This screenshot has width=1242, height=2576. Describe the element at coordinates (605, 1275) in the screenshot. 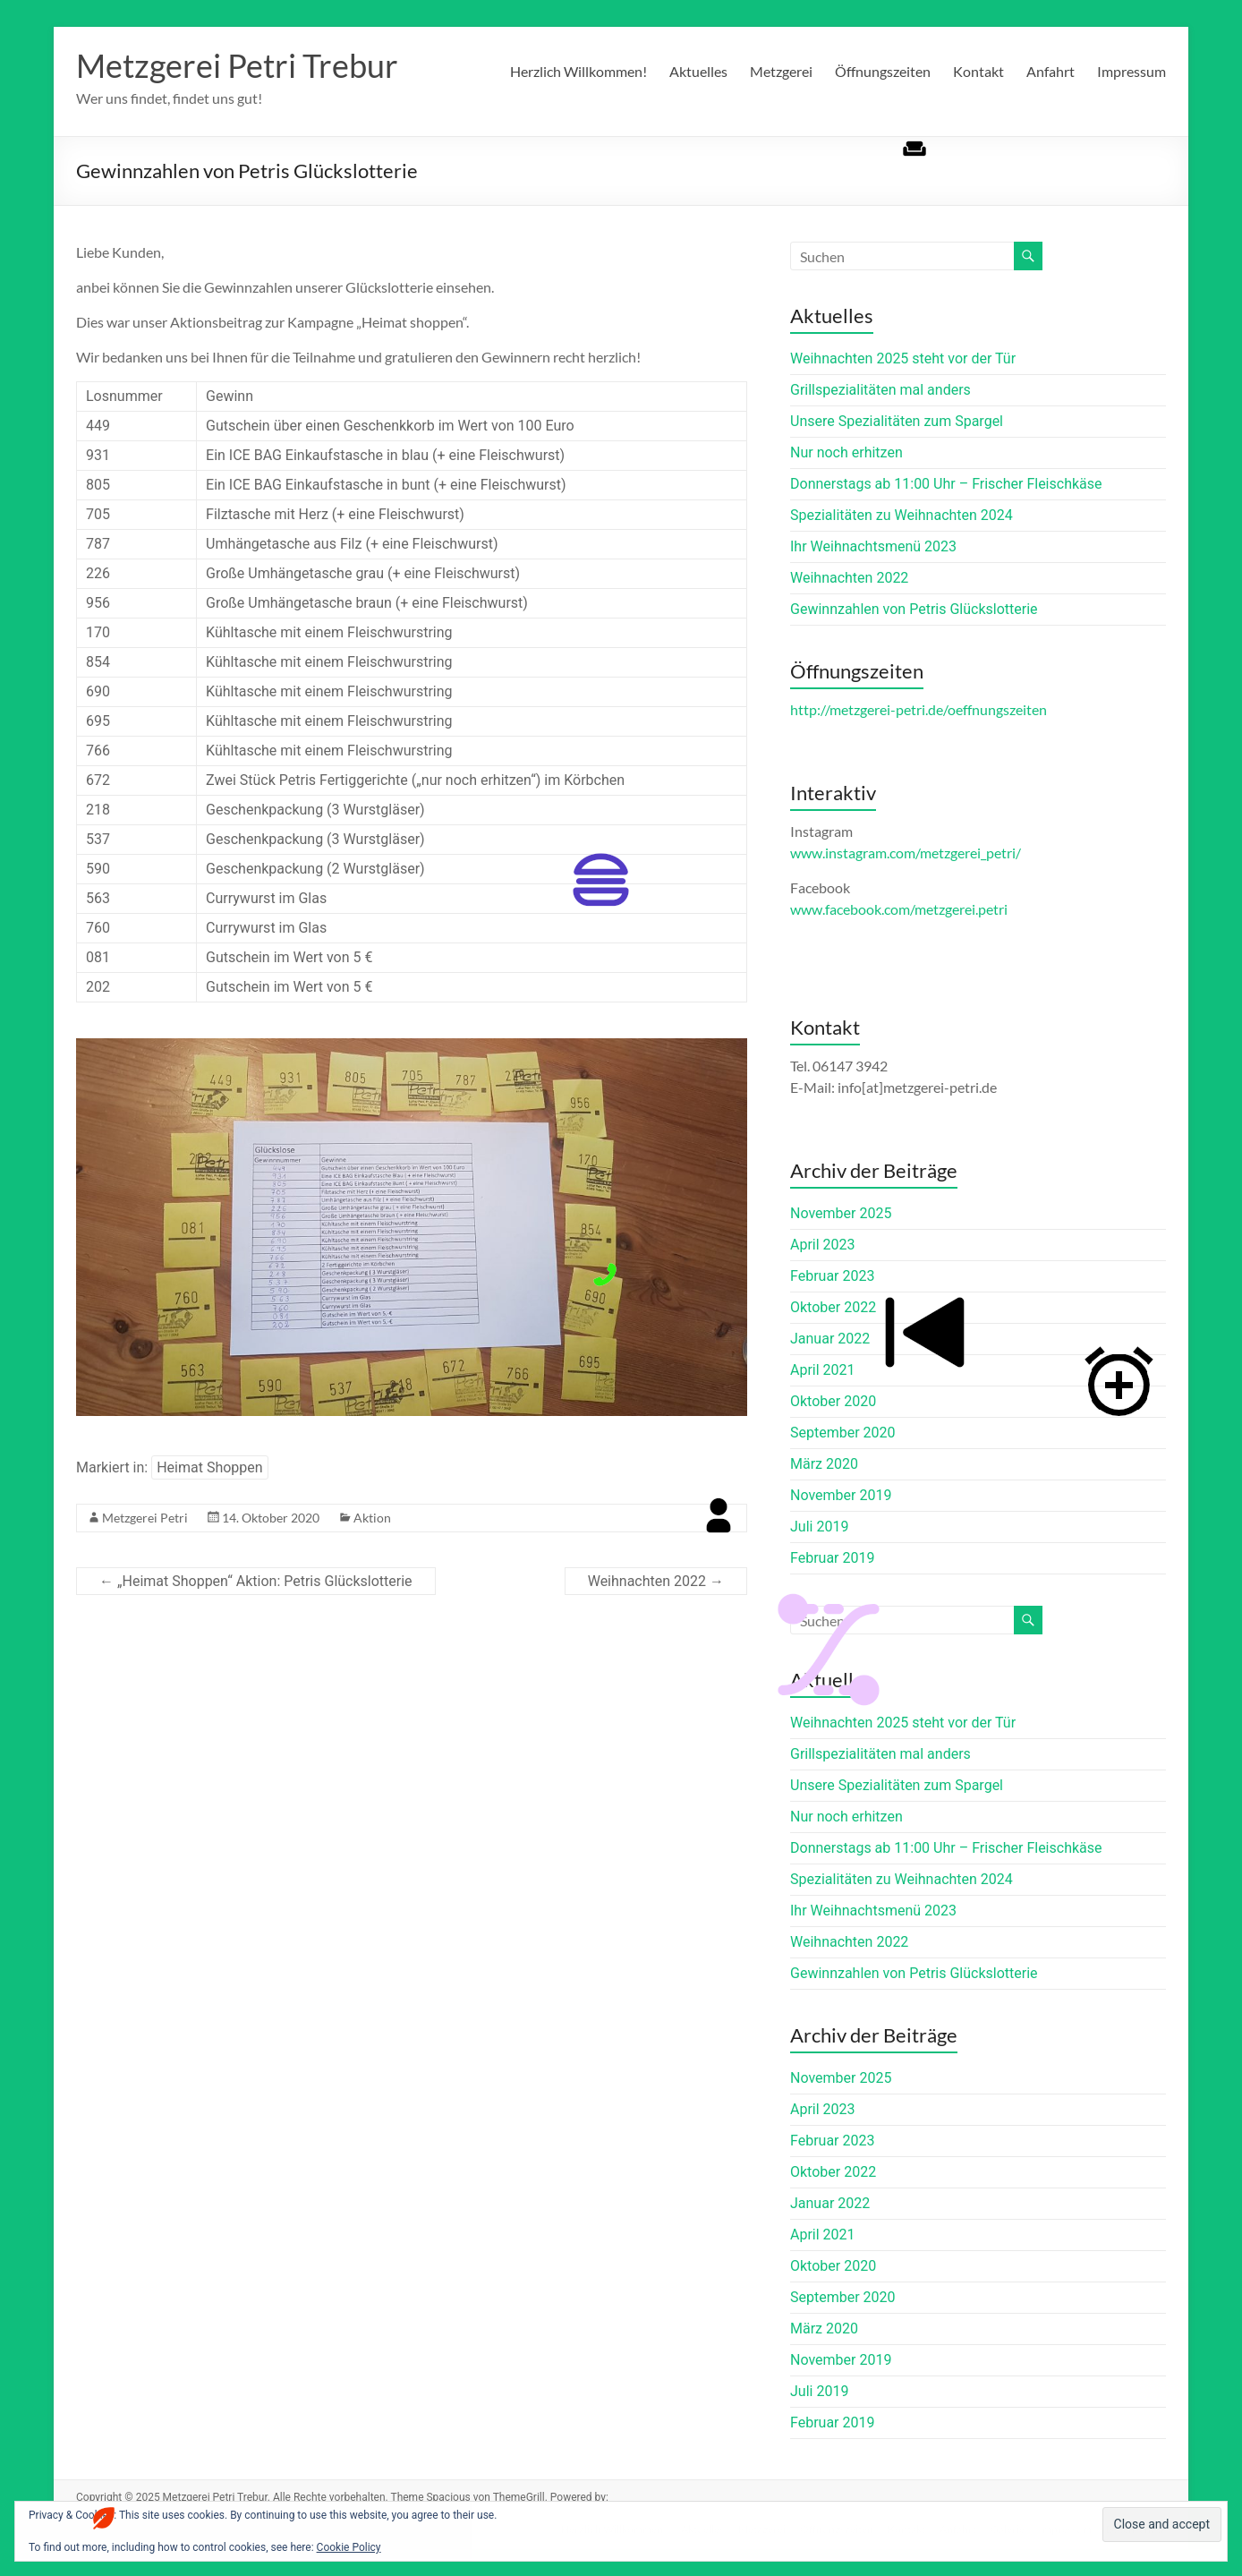

I see `make a phone call` at that location.